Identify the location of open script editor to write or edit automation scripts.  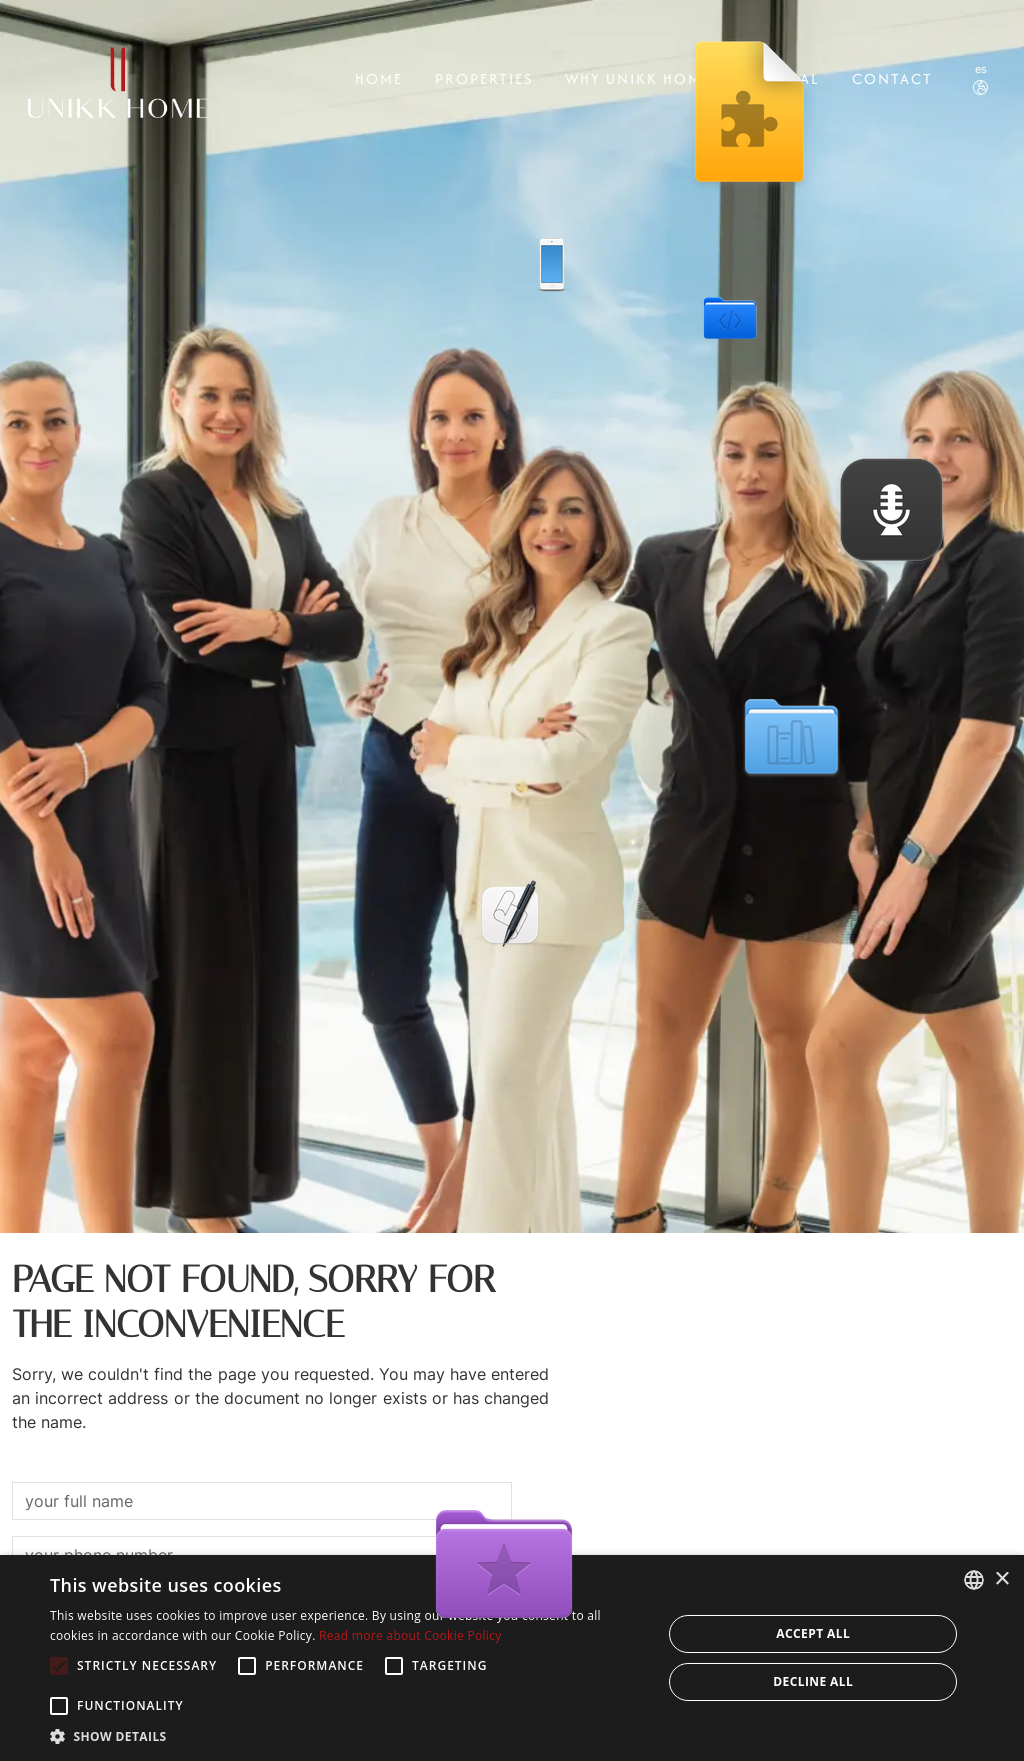
(510, 915).